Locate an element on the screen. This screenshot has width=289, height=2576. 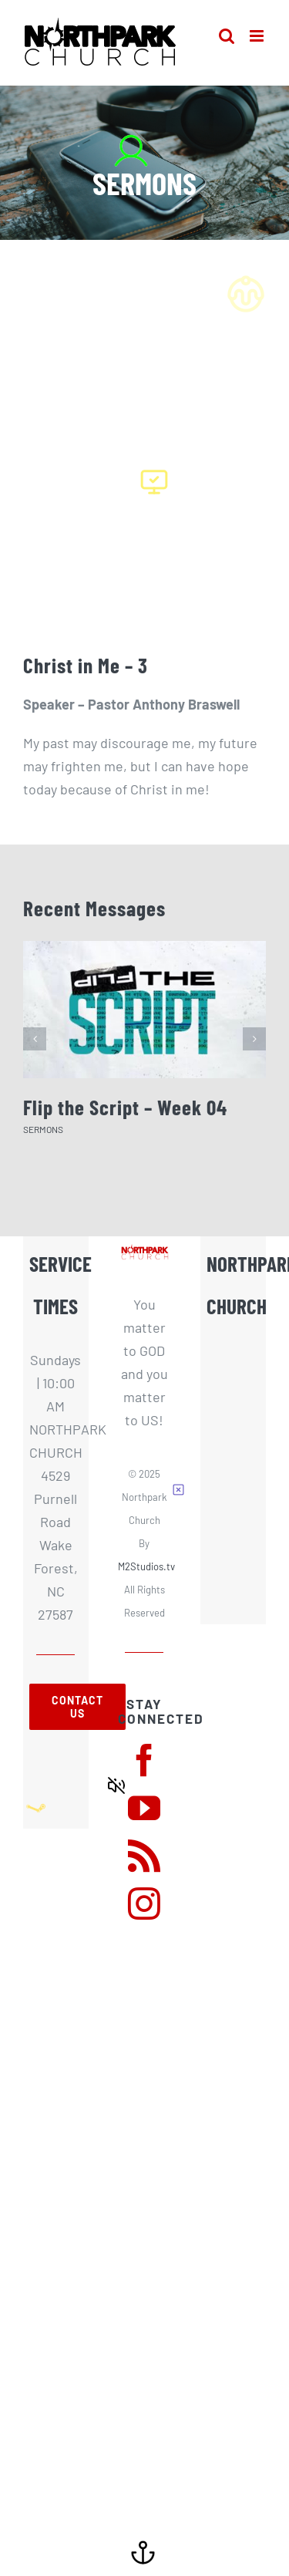
close or dismiss a dialog box is located at coordinates (178, 1489).